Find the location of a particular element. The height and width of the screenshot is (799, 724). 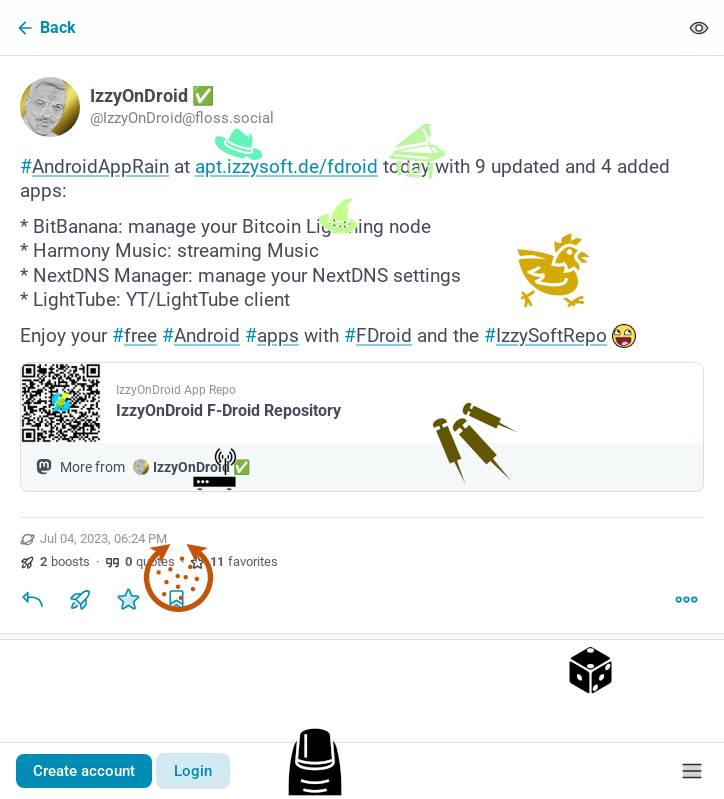

roll the dice or randomize is located at coordinates (590, 670).